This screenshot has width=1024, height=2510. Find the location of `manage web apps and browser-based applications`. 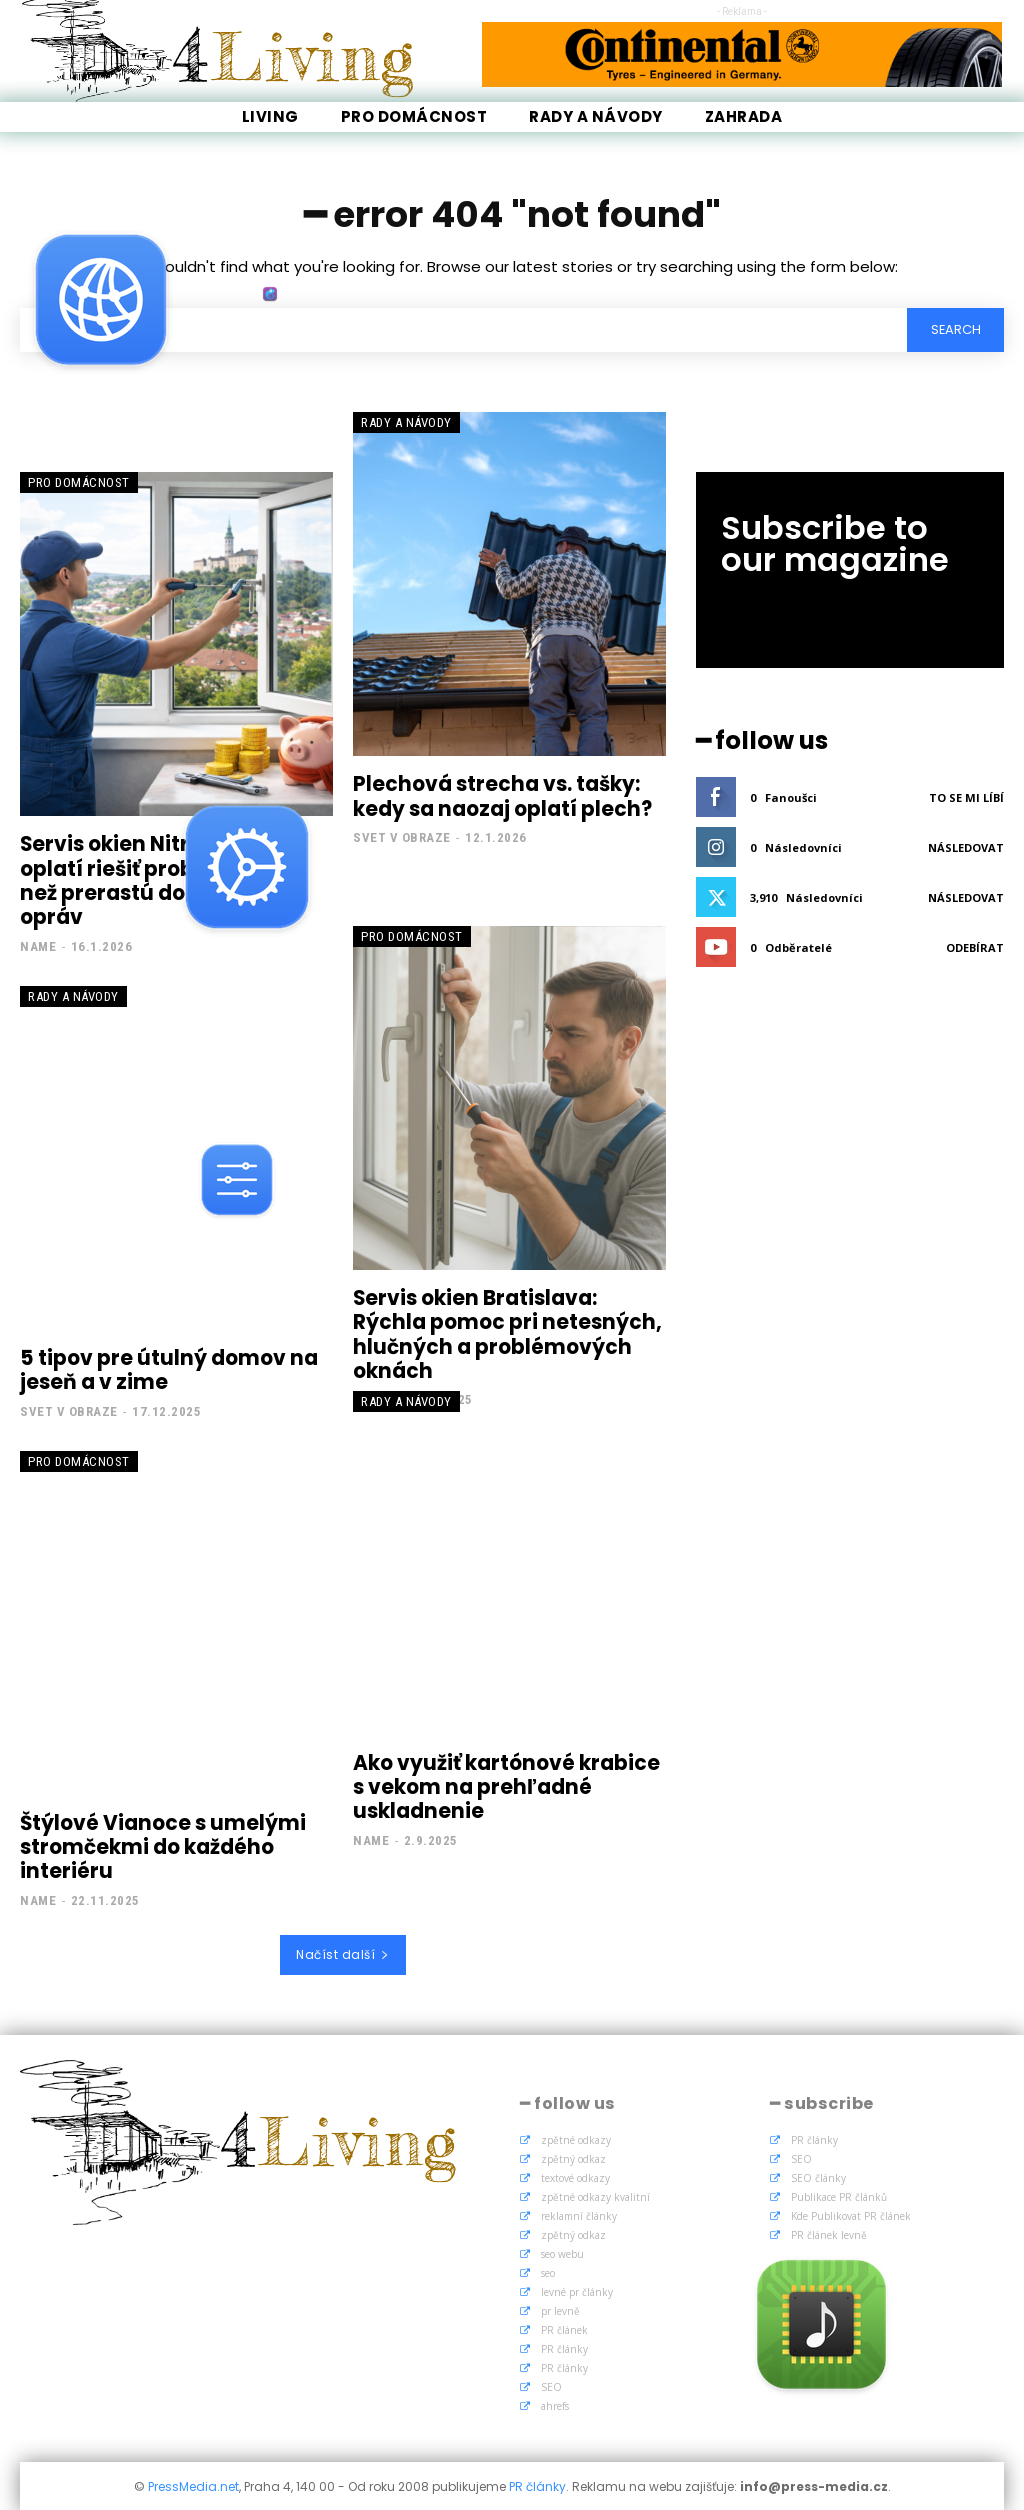

manage web apps and browser-based applications is located at coordinates (101, 302).